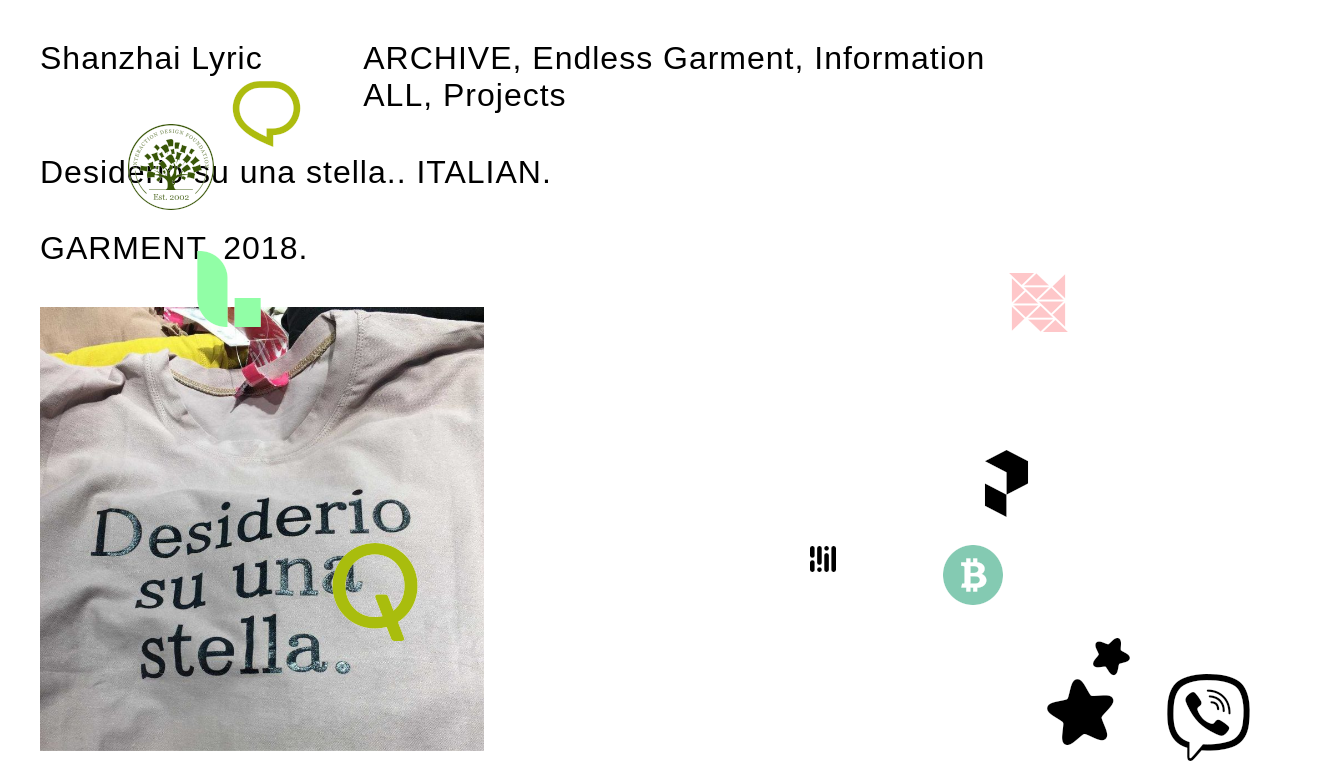  What do you see at coordinates (973, 575) in the screenshot?
I see `bitcoin sv cryptocurrency logo` at bounding box center [973, 575].